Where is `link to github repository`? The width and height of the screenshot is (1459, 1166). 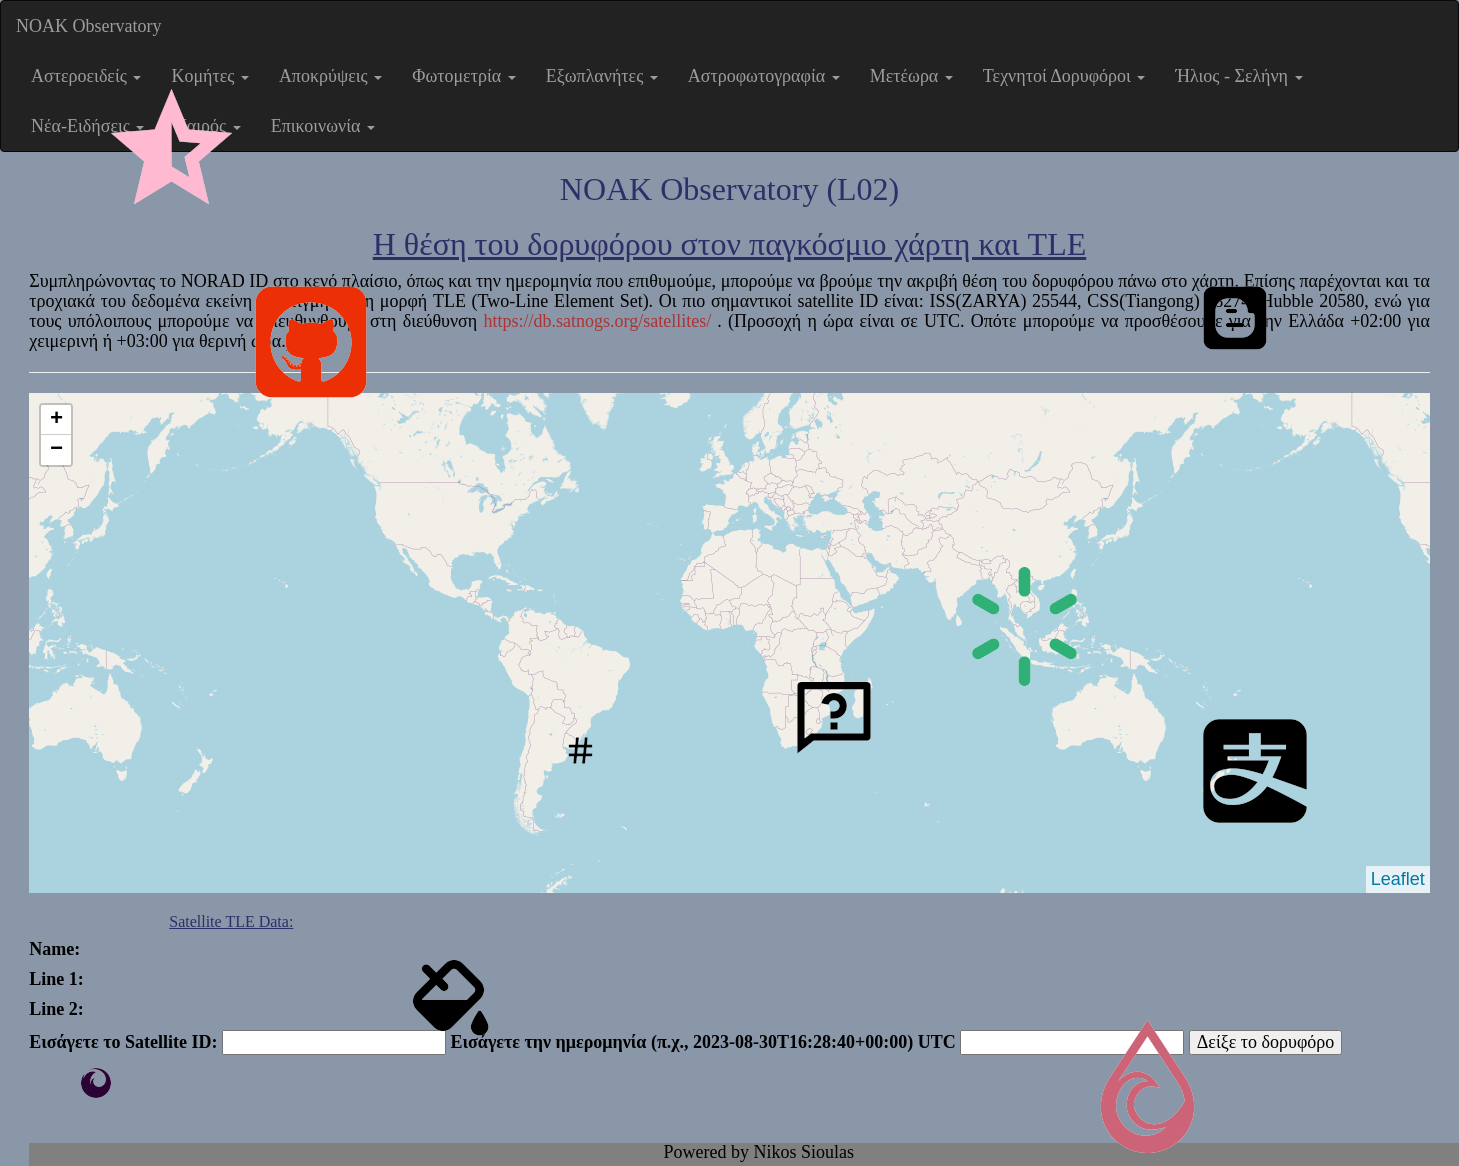 link to github repository is located at coordinates (311, 342).